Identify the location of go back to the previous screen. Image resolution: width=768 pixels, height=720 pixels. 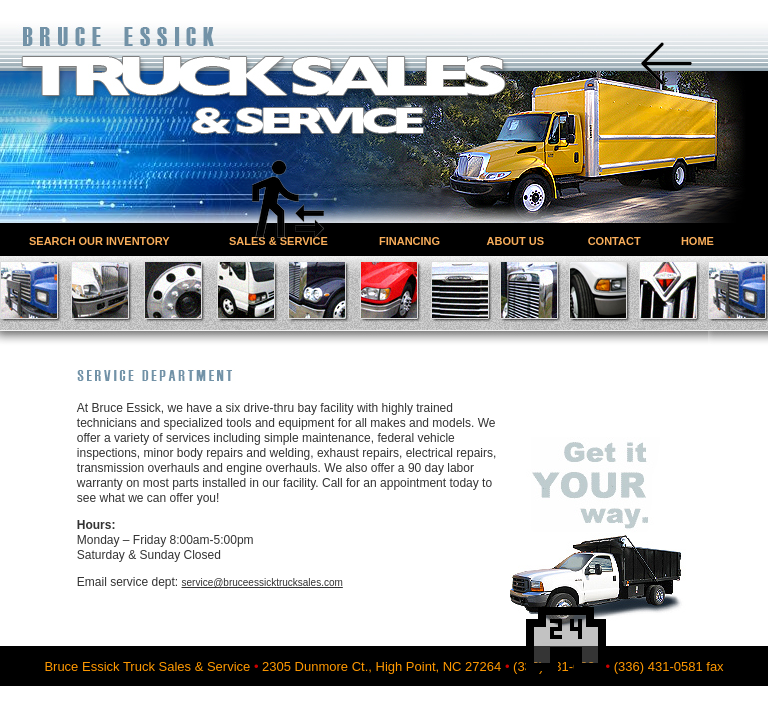
(666, 63).